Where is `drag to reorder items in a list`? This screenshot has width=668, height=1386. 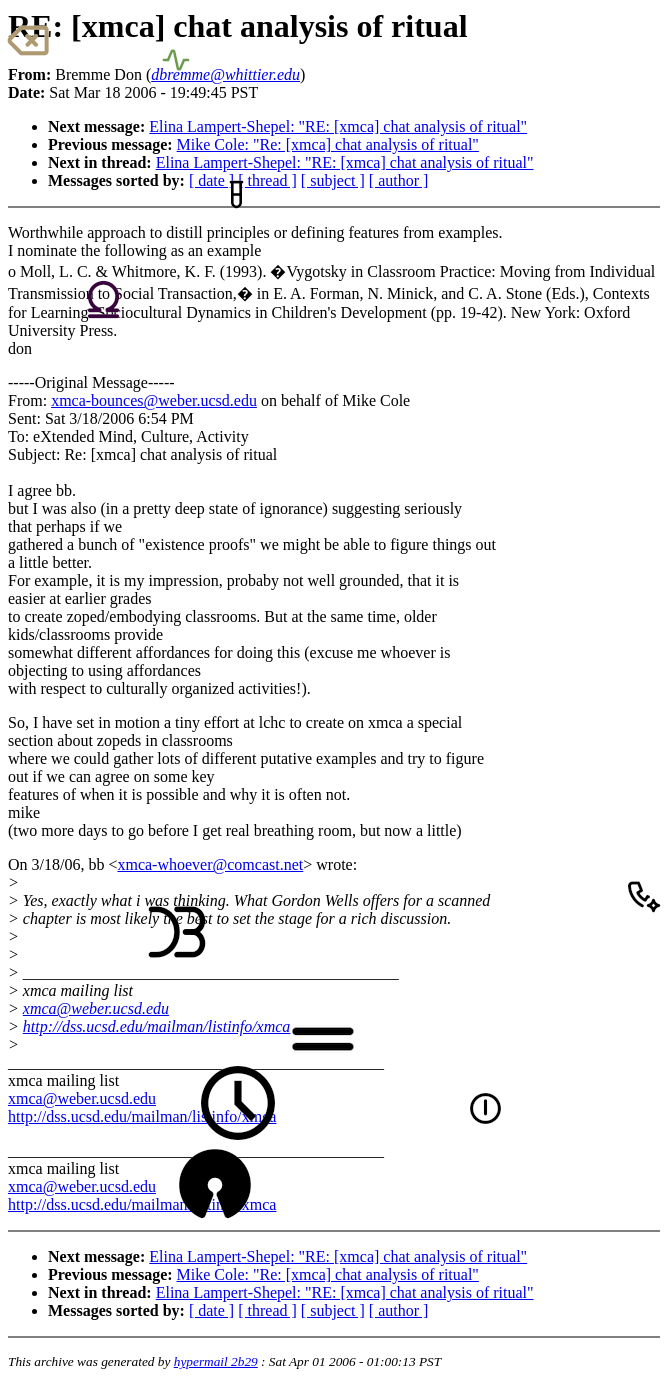 drag to reorder items in a list is located at coordinates (323, 1039).